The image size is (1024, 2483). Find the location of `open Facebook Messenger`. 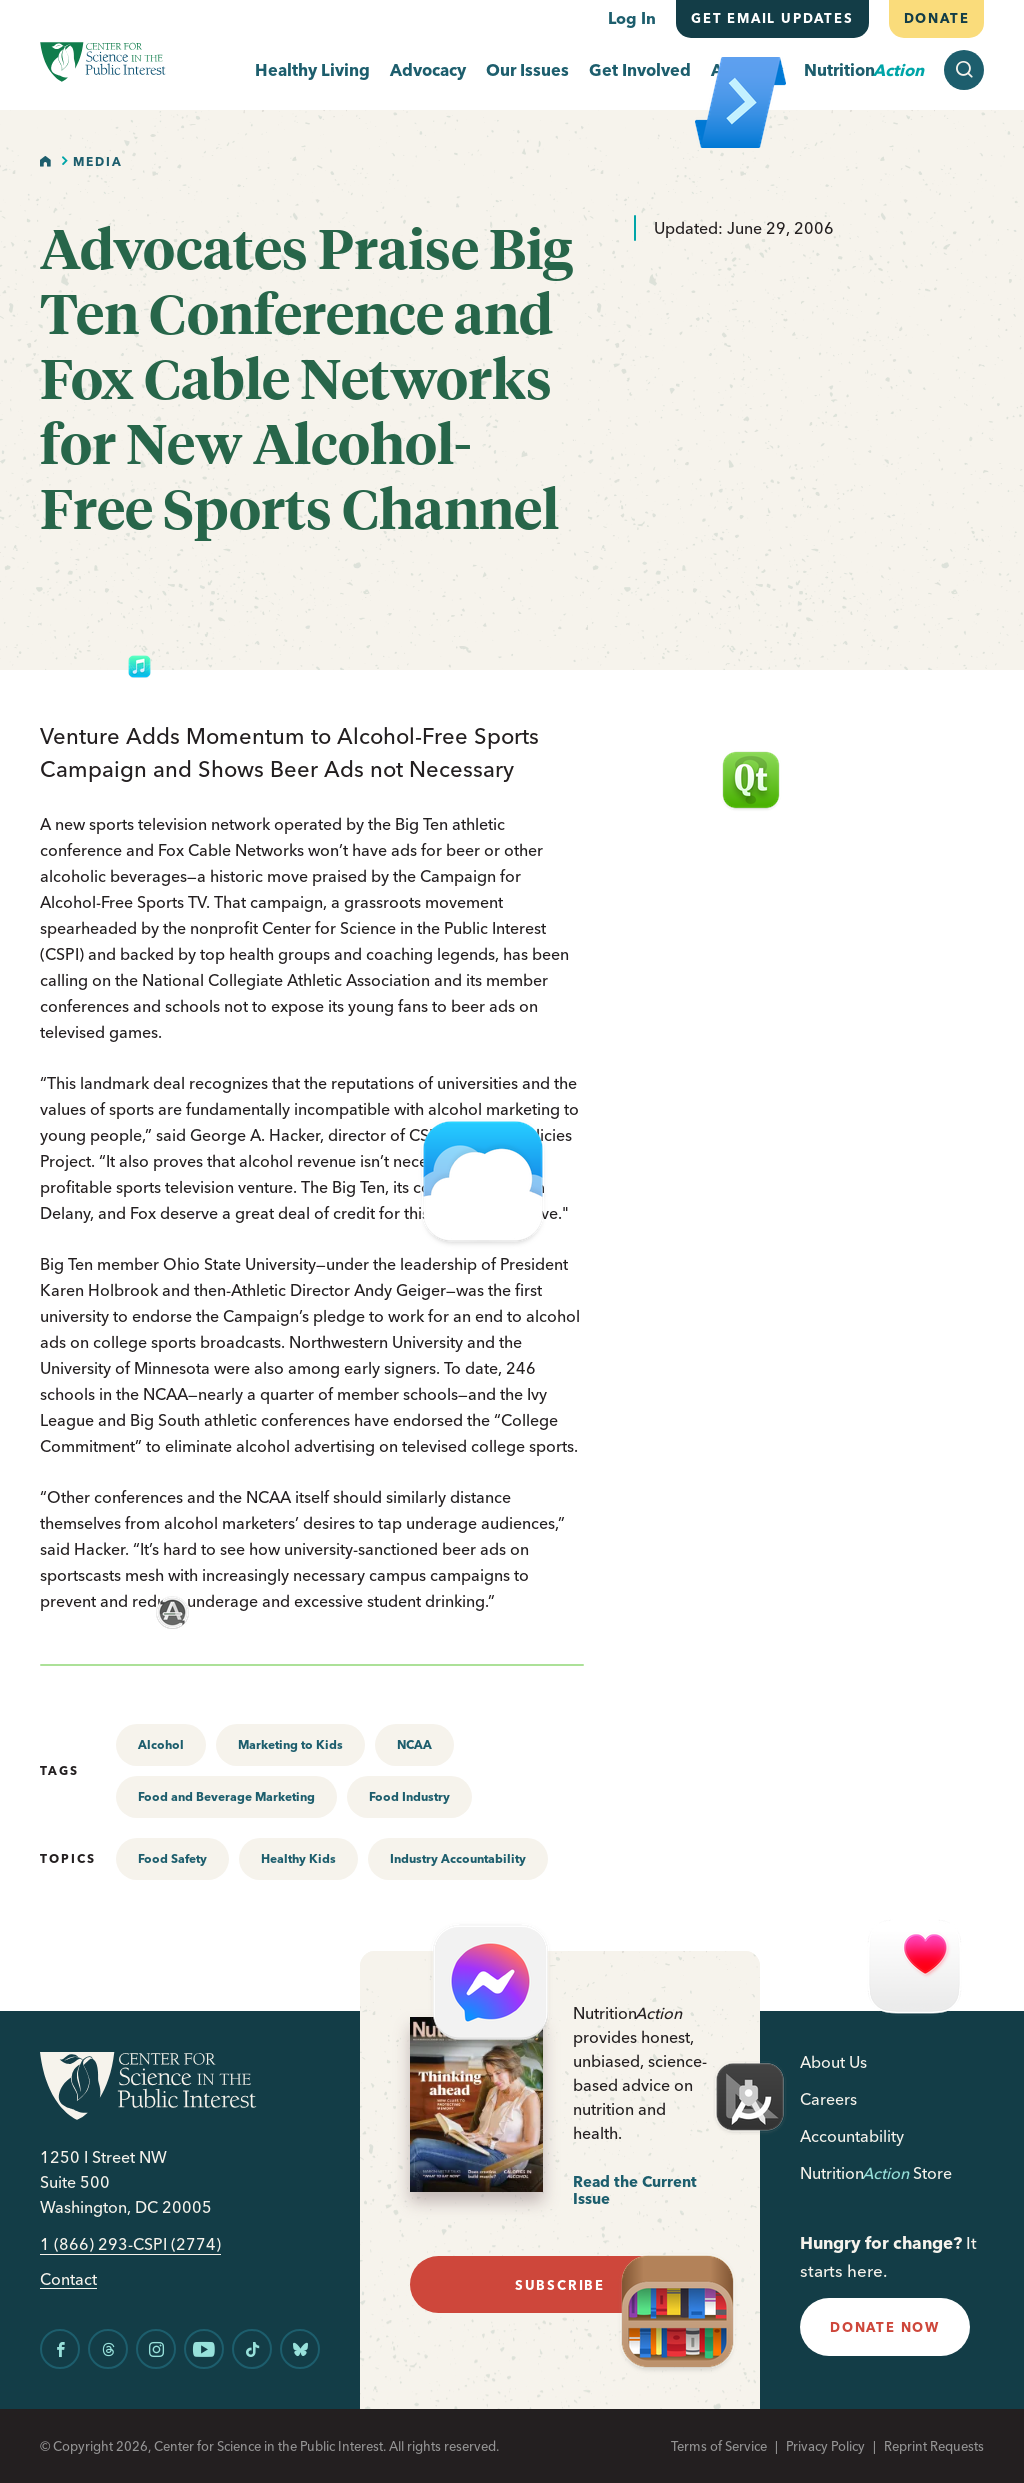

open Facebook Messenger is located at coordinates (490, 1982).